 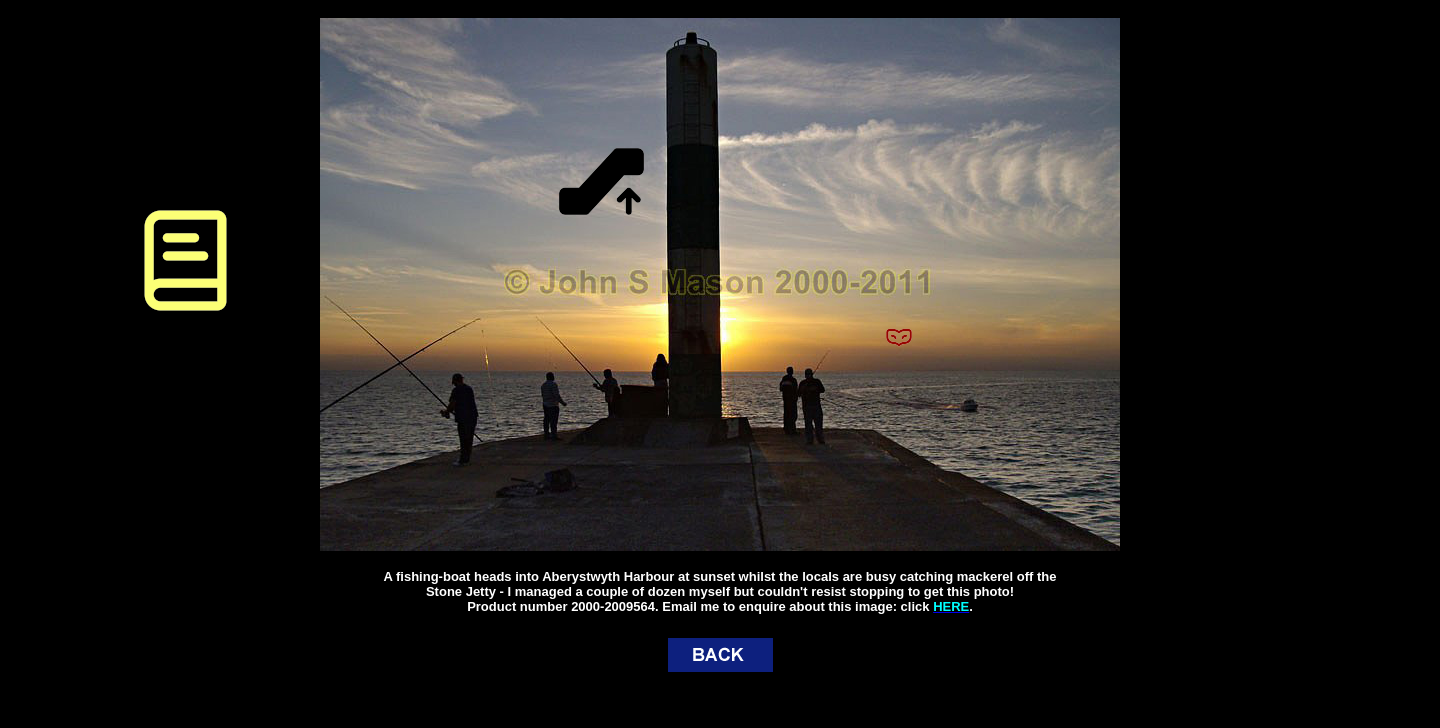 I want to click on enable incognito or private browsing mode, so click(x=899, y=337).